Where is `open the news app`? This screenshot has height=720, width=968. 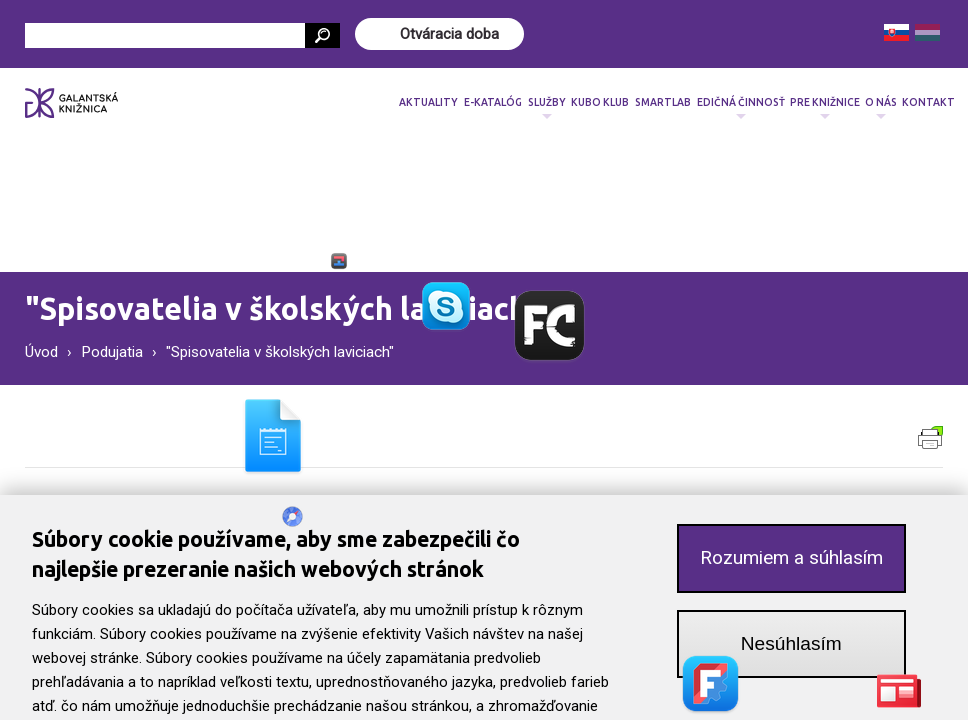
open the news app is located at coordinates (899, 691).